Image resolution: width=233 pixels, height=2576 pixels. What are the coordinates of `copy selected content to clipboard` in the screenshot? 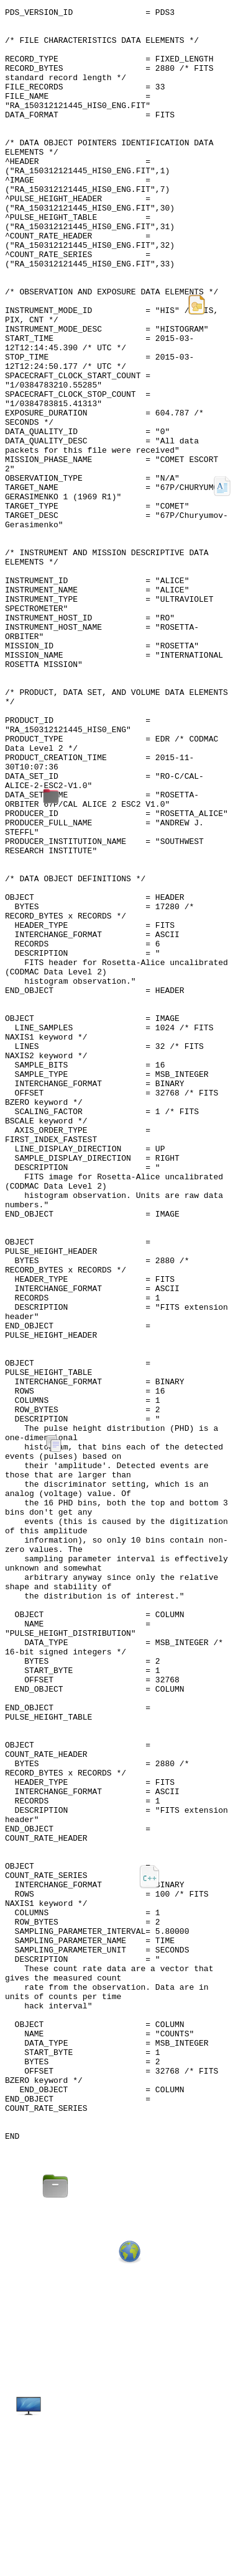 It's located at (53, 1443).